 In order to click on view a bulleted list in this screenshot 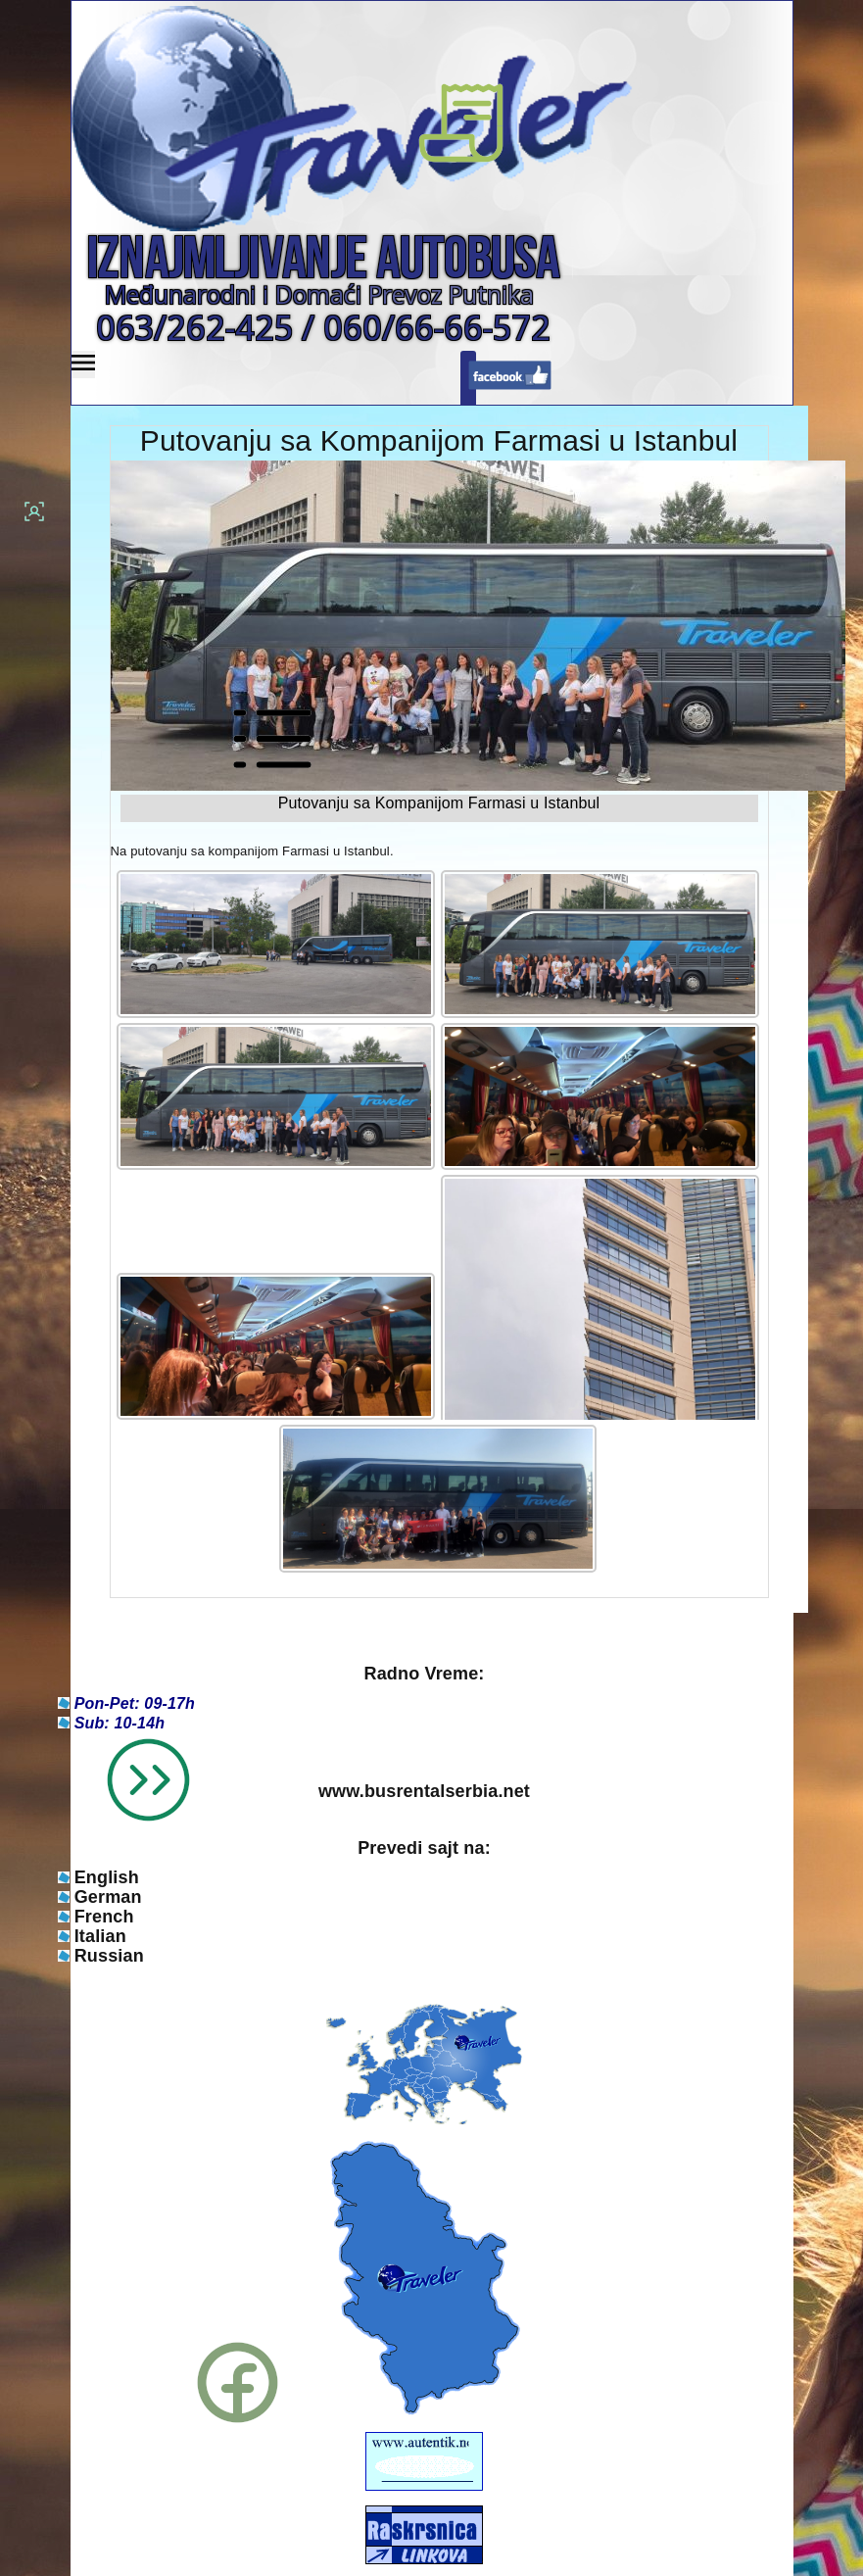, I will do `click(272, 739)`.